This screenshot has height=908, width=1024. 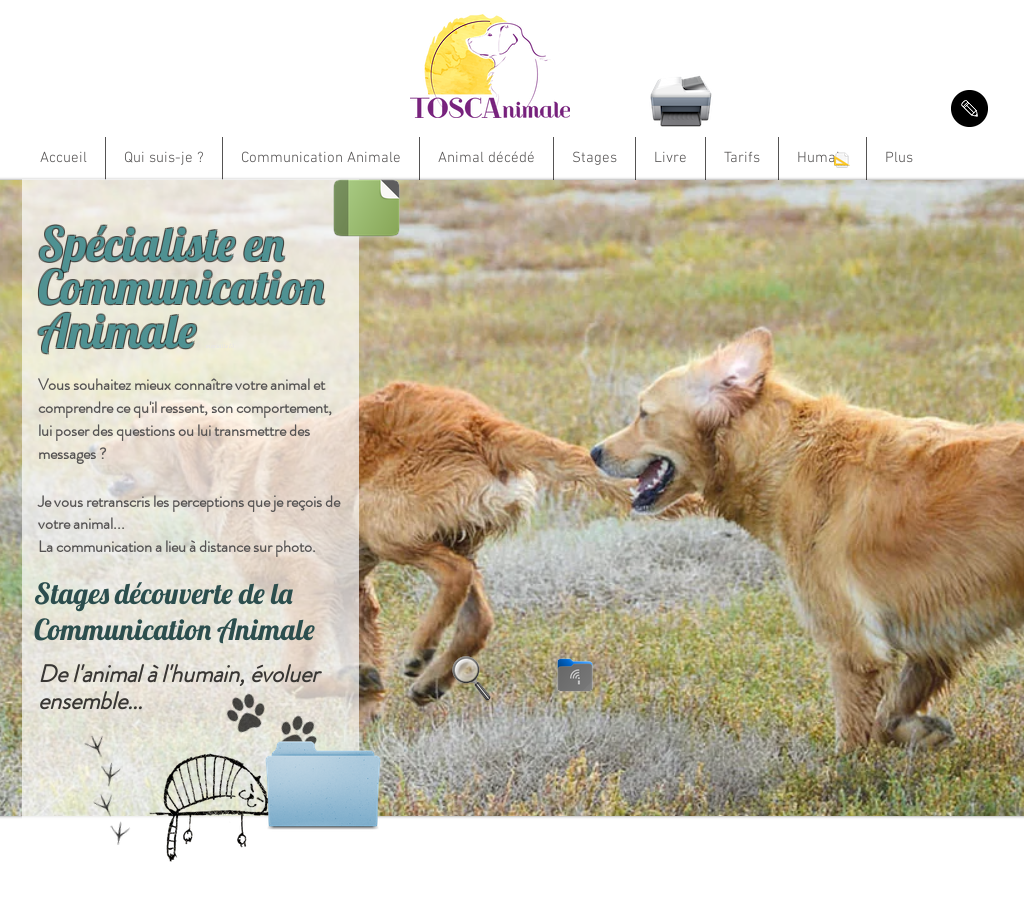 What do you see at coordinates (575, 675) in the screenshot?
I see `open insync cloud sync folder` at bounding box center [575, 675].